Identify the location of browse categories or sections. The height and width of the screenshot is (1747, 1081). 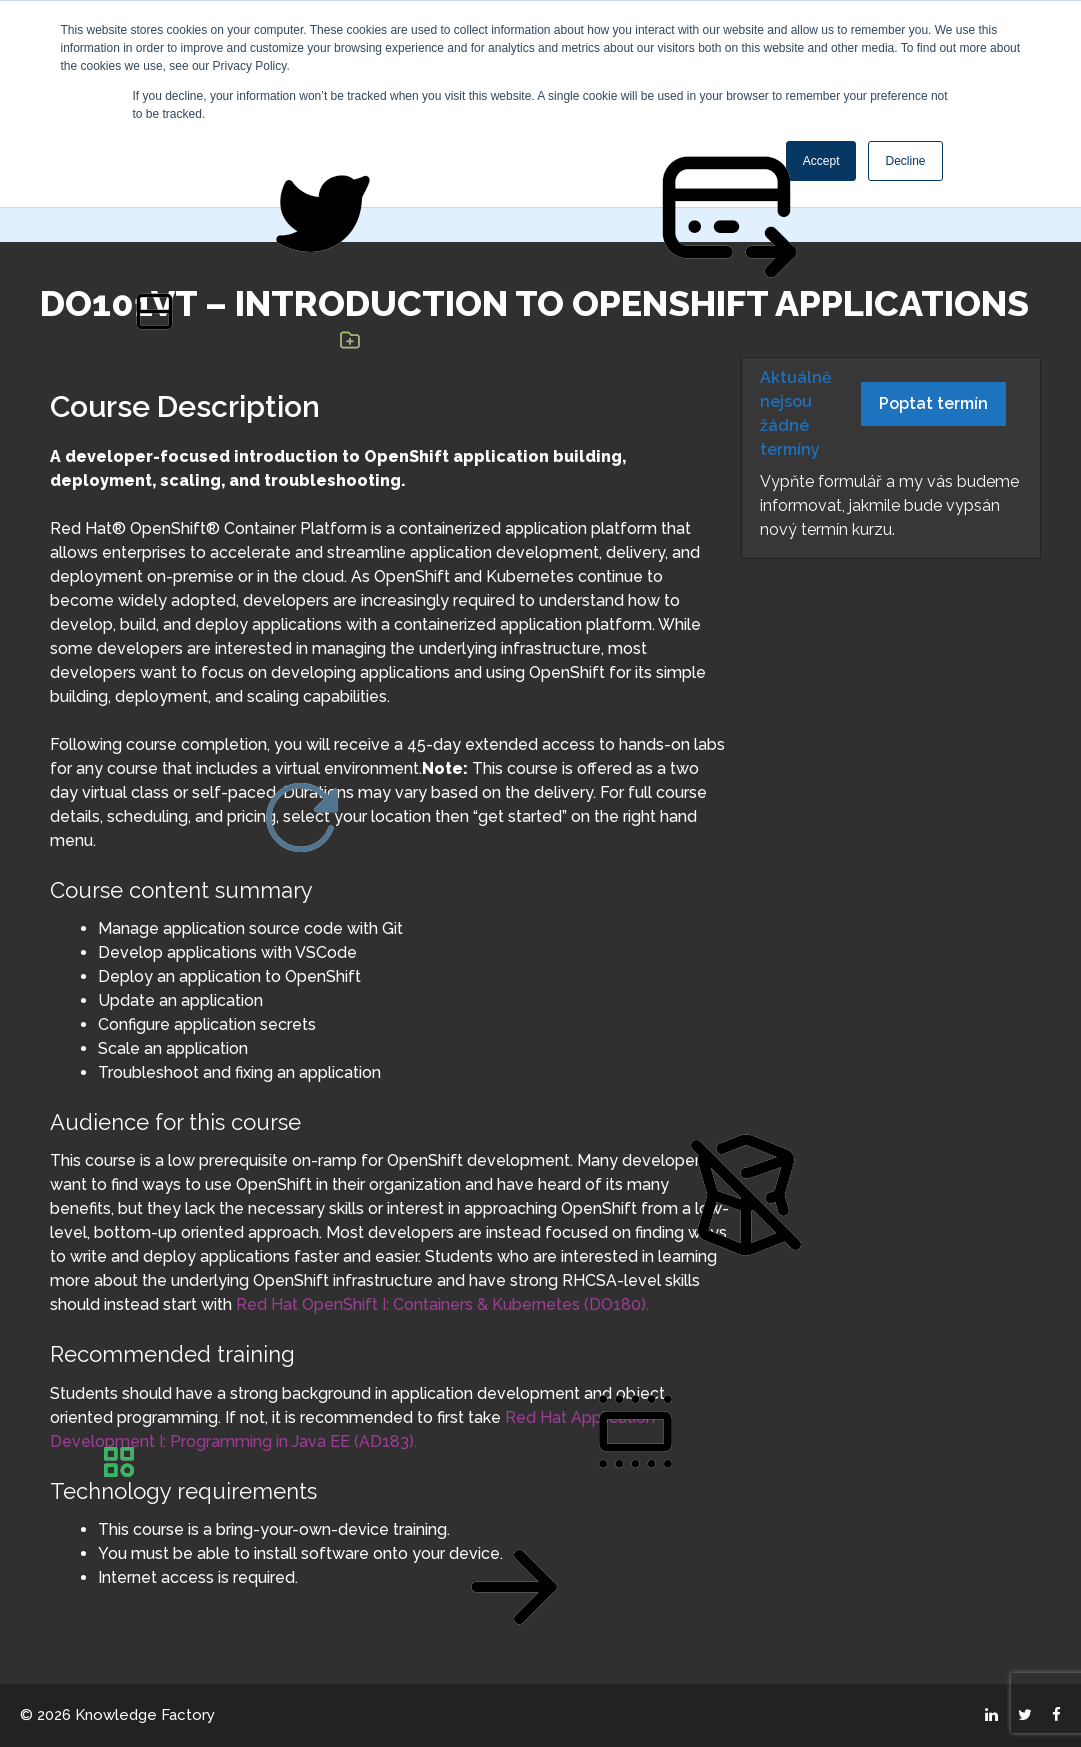
(119, 1462).